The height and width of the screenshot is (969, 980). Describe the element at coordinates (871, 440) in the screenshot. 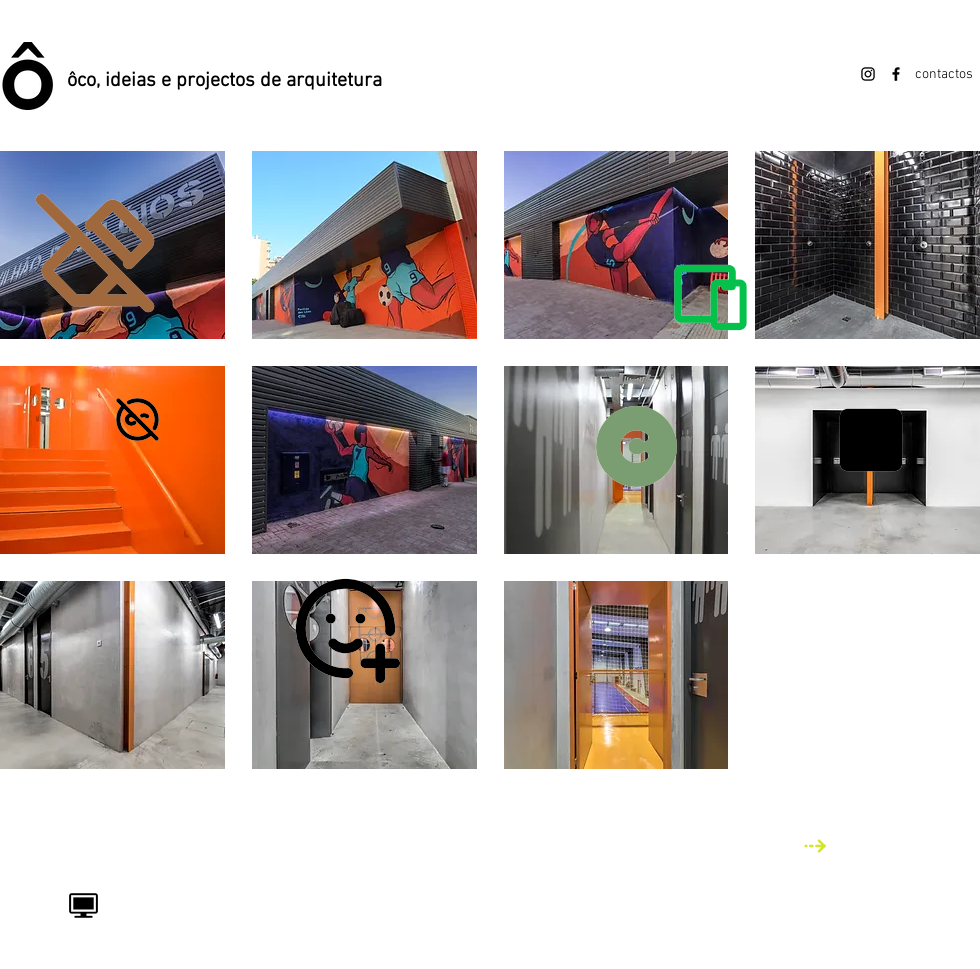

I see `a filled checkbox or selected state` at that location.